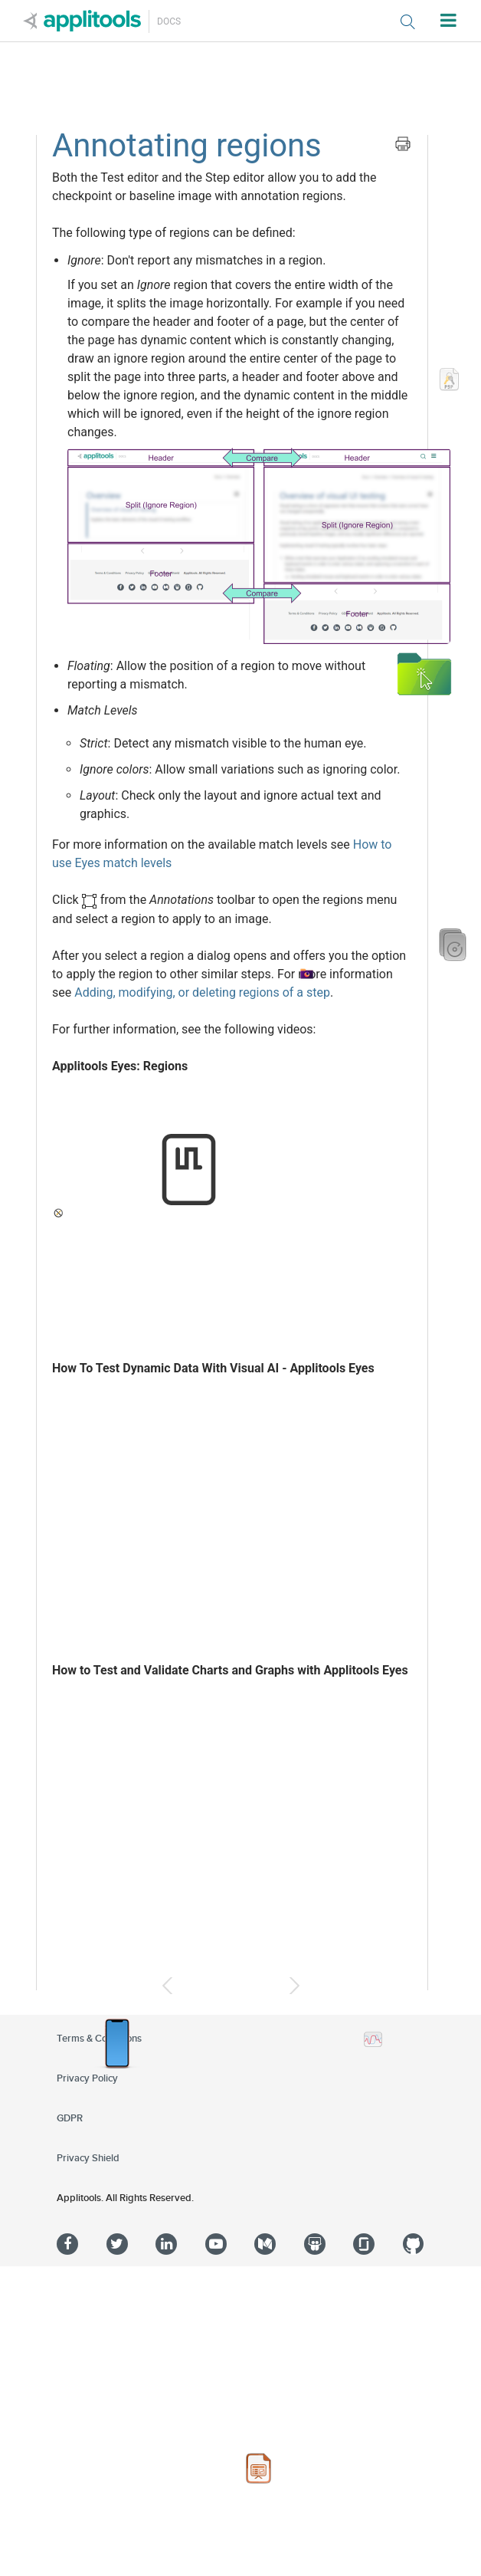  Describe the element at coordinates (188, 1169) in the screenshot. I see `authenticate using a smartcard` at that location.